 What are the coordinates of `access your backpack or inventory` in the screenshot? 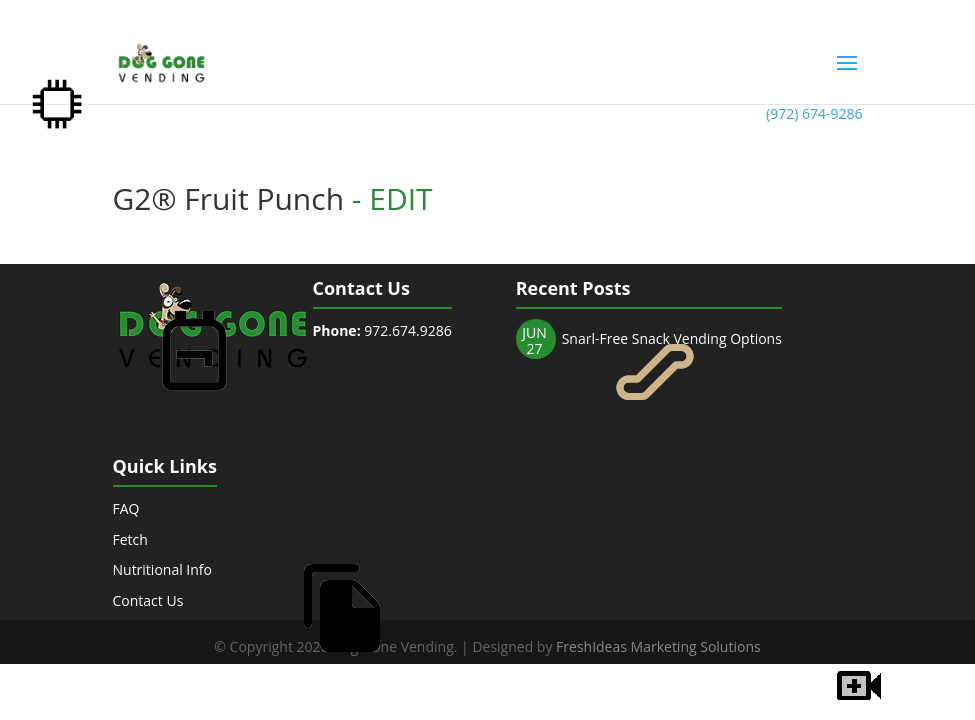 It's located at (194, 350).